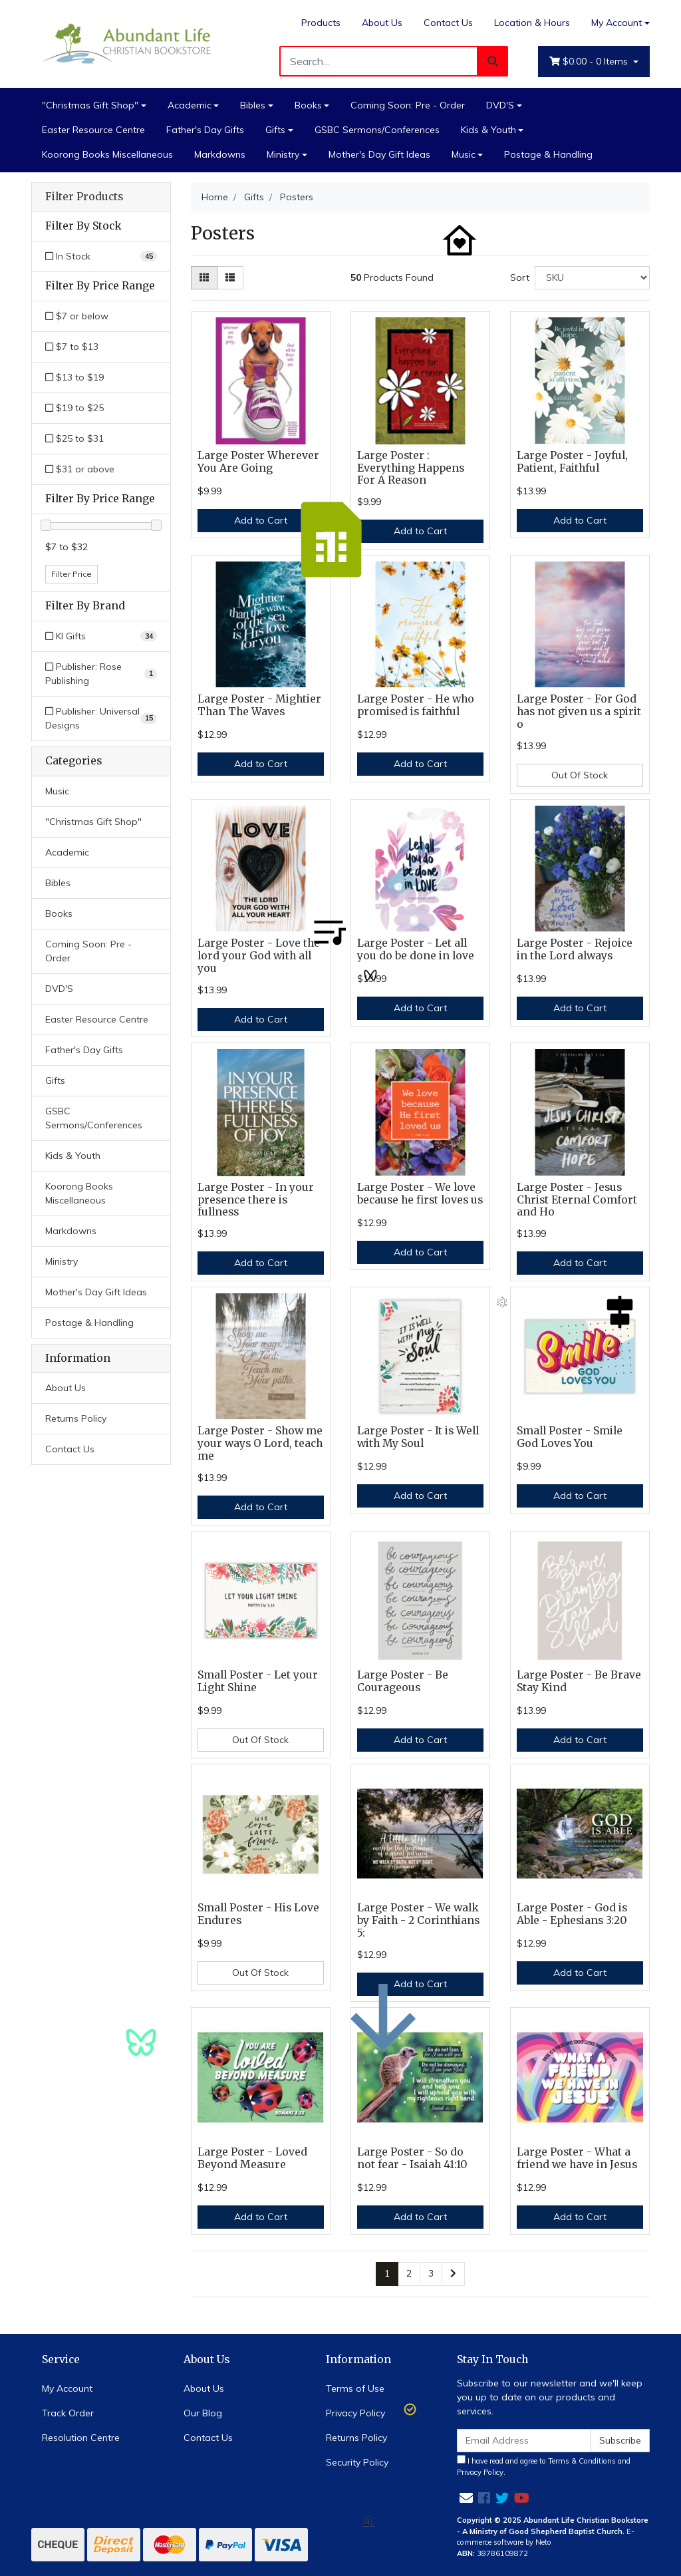  What do you see at coordinates (620, 1312) in the screenshot?
I see `align selected items to horizontal center` at bounding box center [620, 1312].